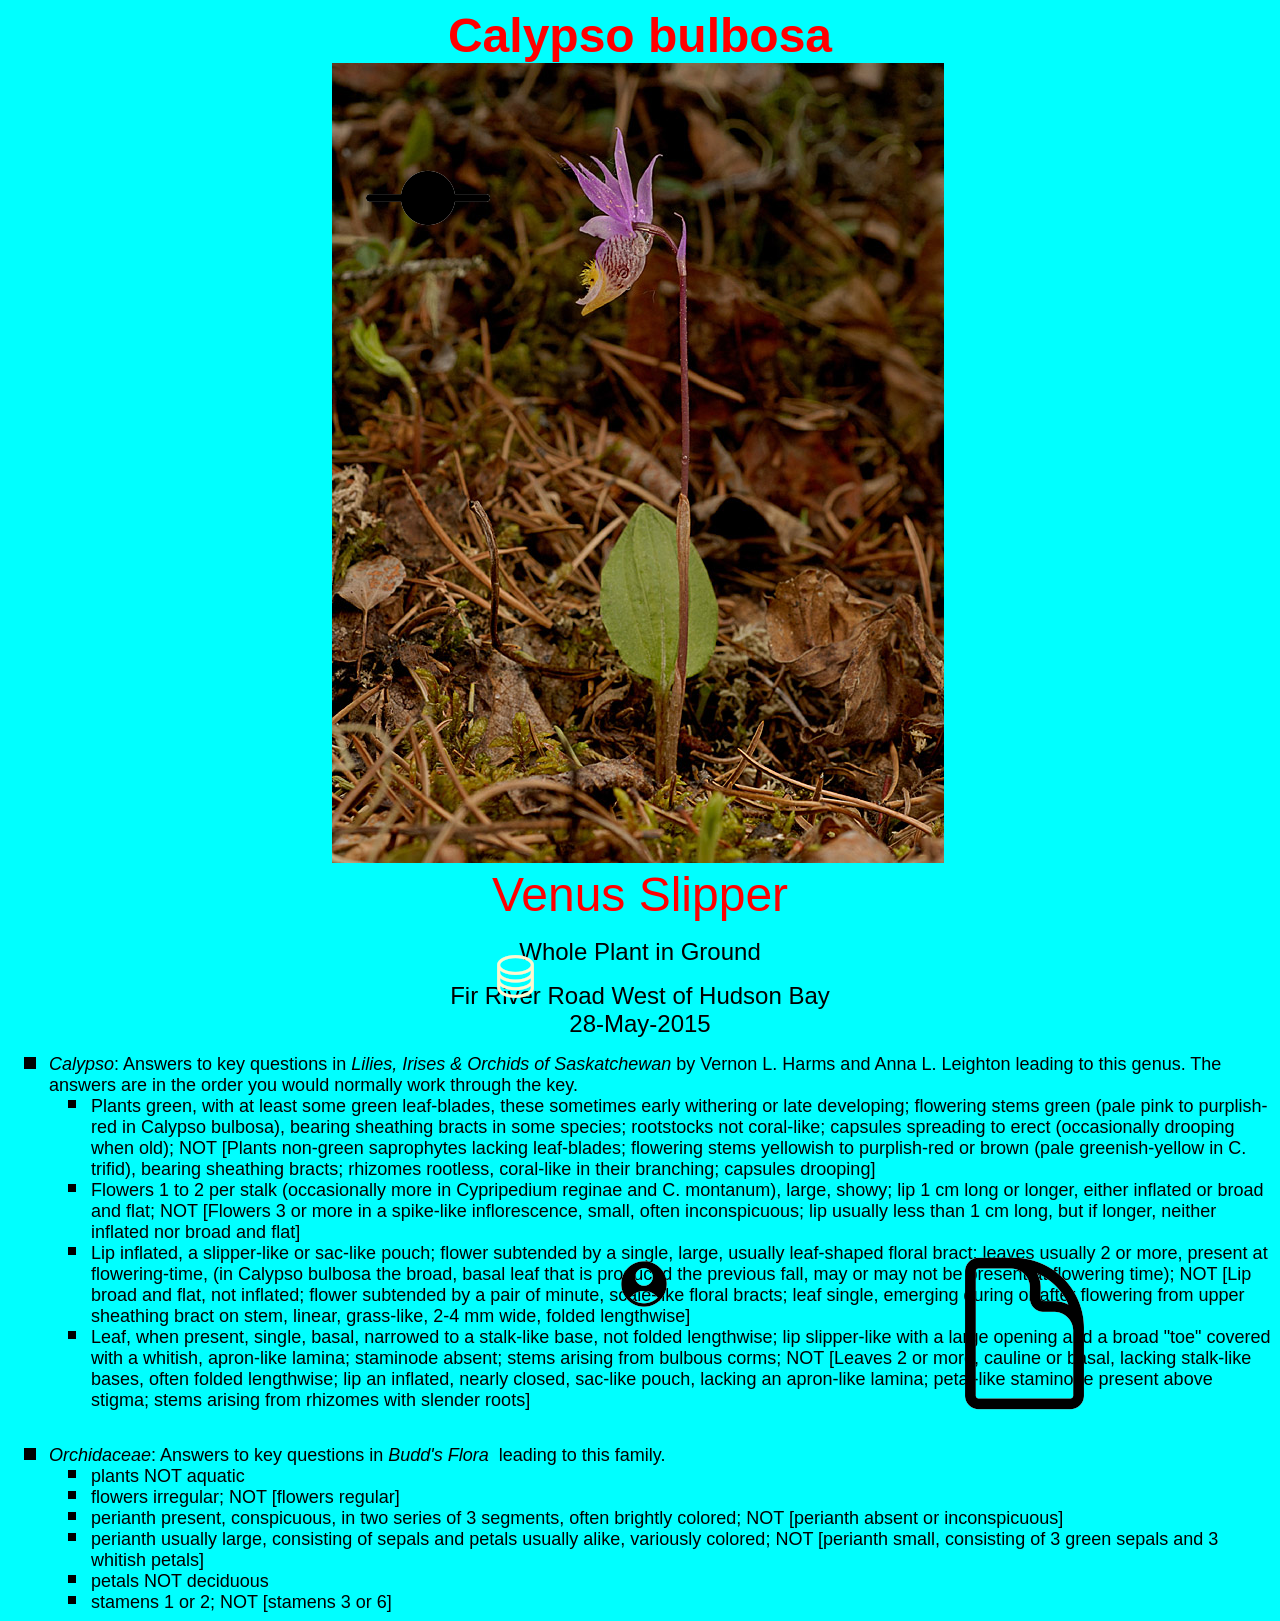 The image size is (1280, 1621). What do you see at coordinates (644, 1284) in the screenshot?
I see `view your profile` at bounding box center [644, 1284].